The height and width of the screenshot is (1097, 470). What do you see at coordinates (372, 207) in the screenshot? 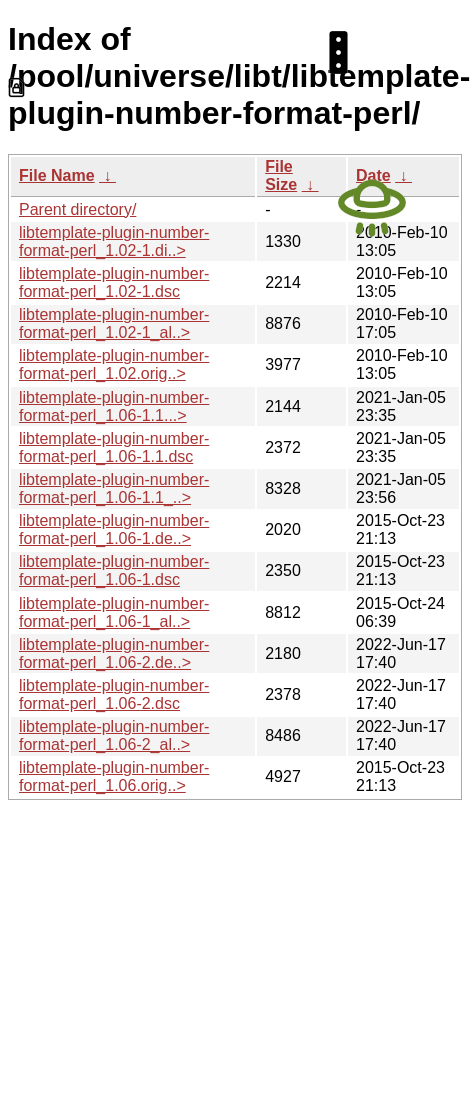
I see `access sci-fi or space-themed content` at bounding box center [372, 207].